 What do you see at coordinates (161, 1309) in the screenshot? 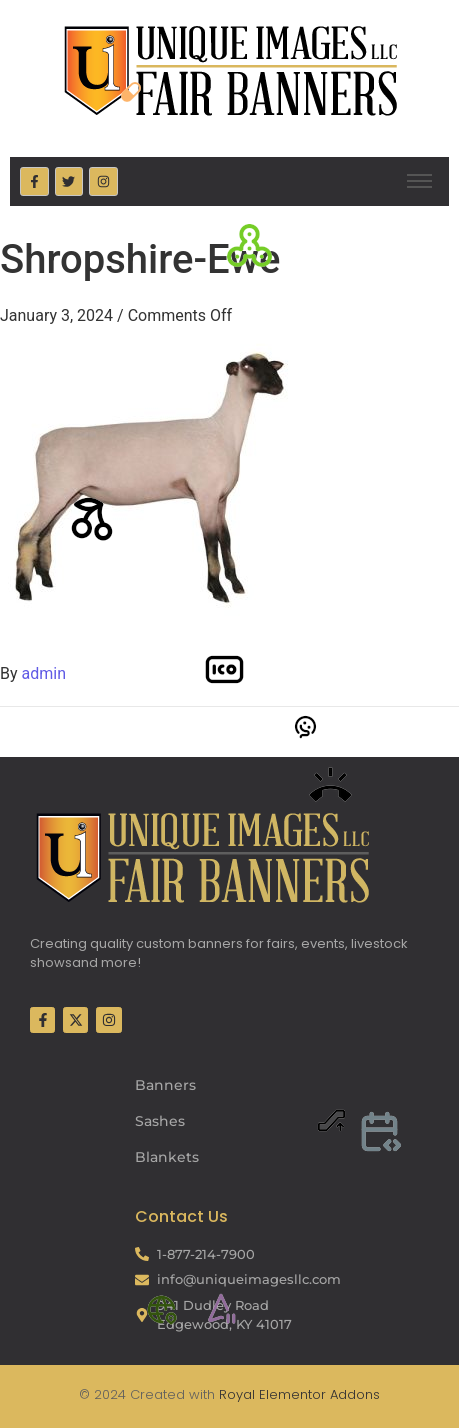
I see `view location on world map` at bounding box center [161, 1309].